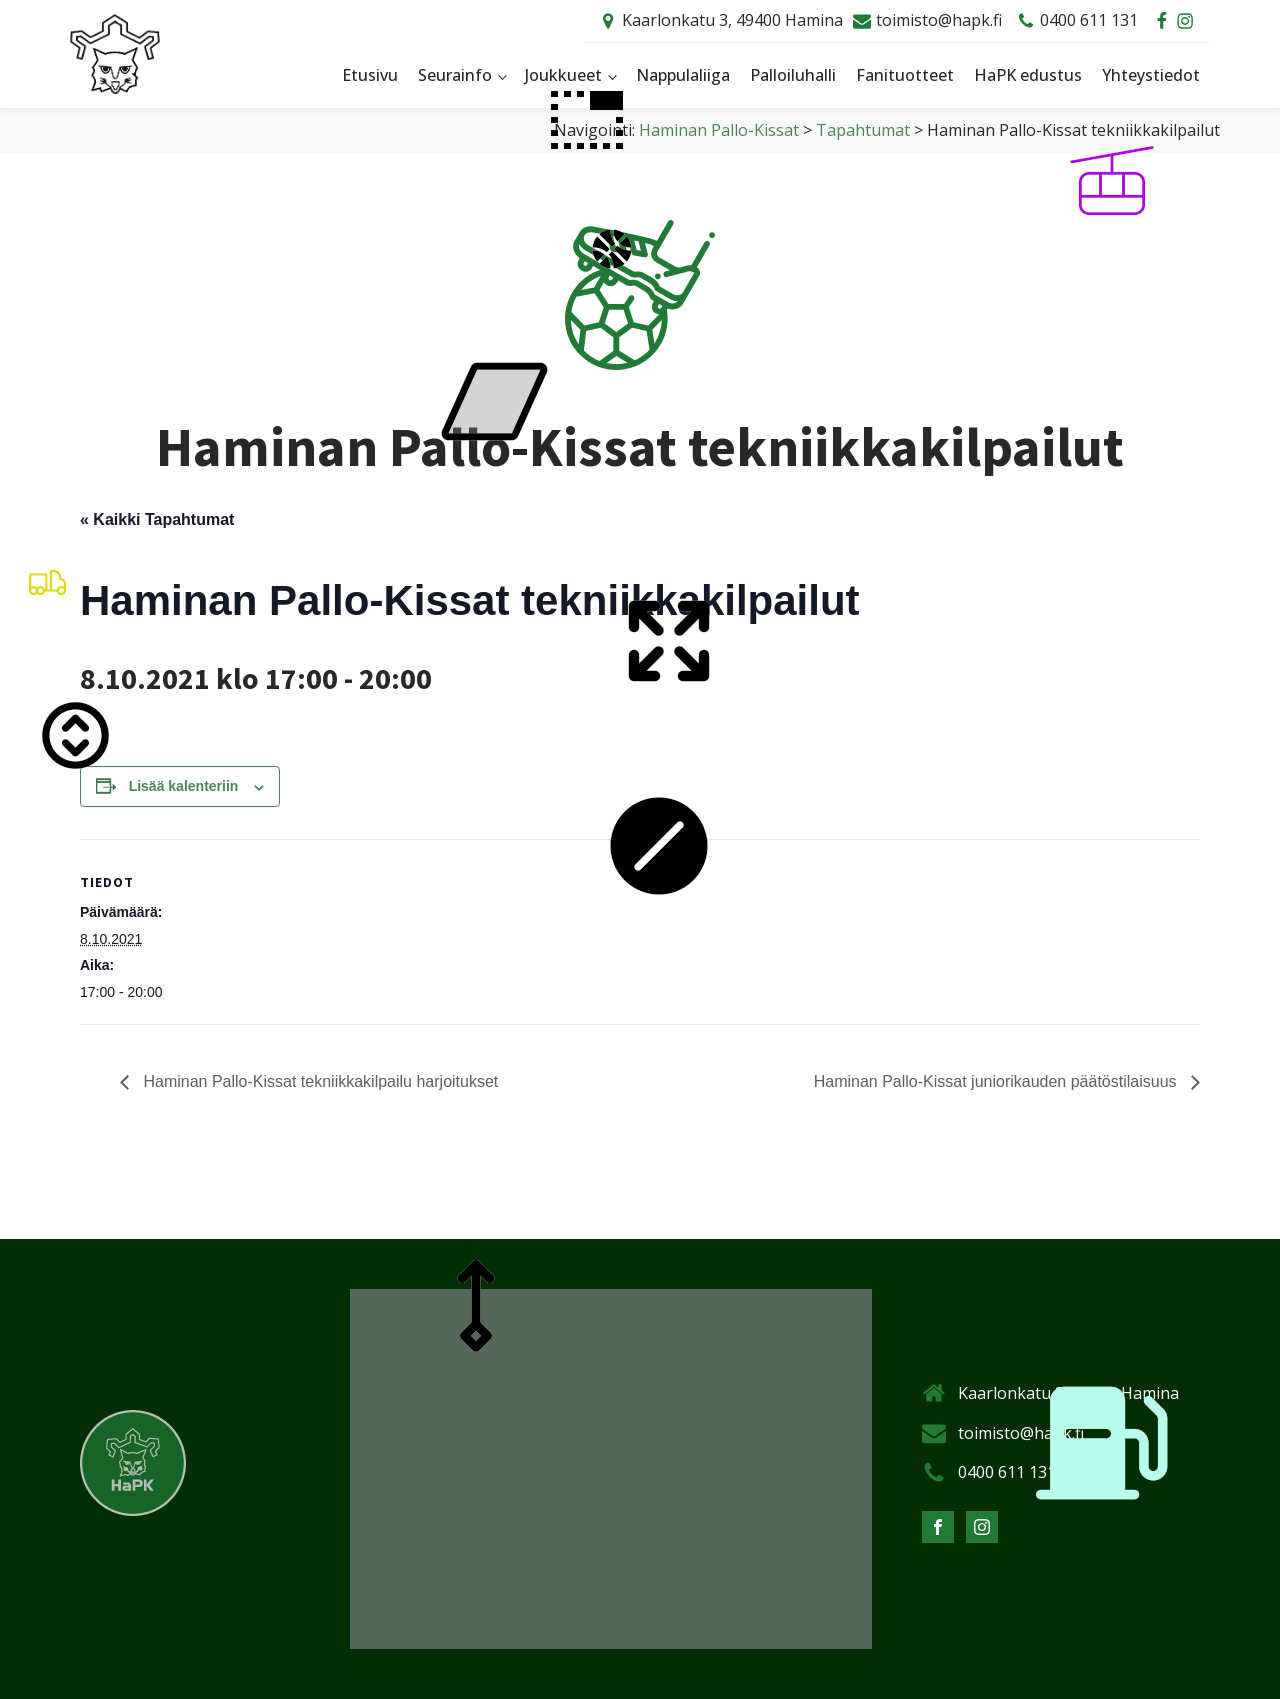 This screenshot has height=1699, width=1280. What do you see at coordinates (1112, 182) in the screenshot?
I see `access cable car or gondola transit options` at bounding box center [1112, 182].